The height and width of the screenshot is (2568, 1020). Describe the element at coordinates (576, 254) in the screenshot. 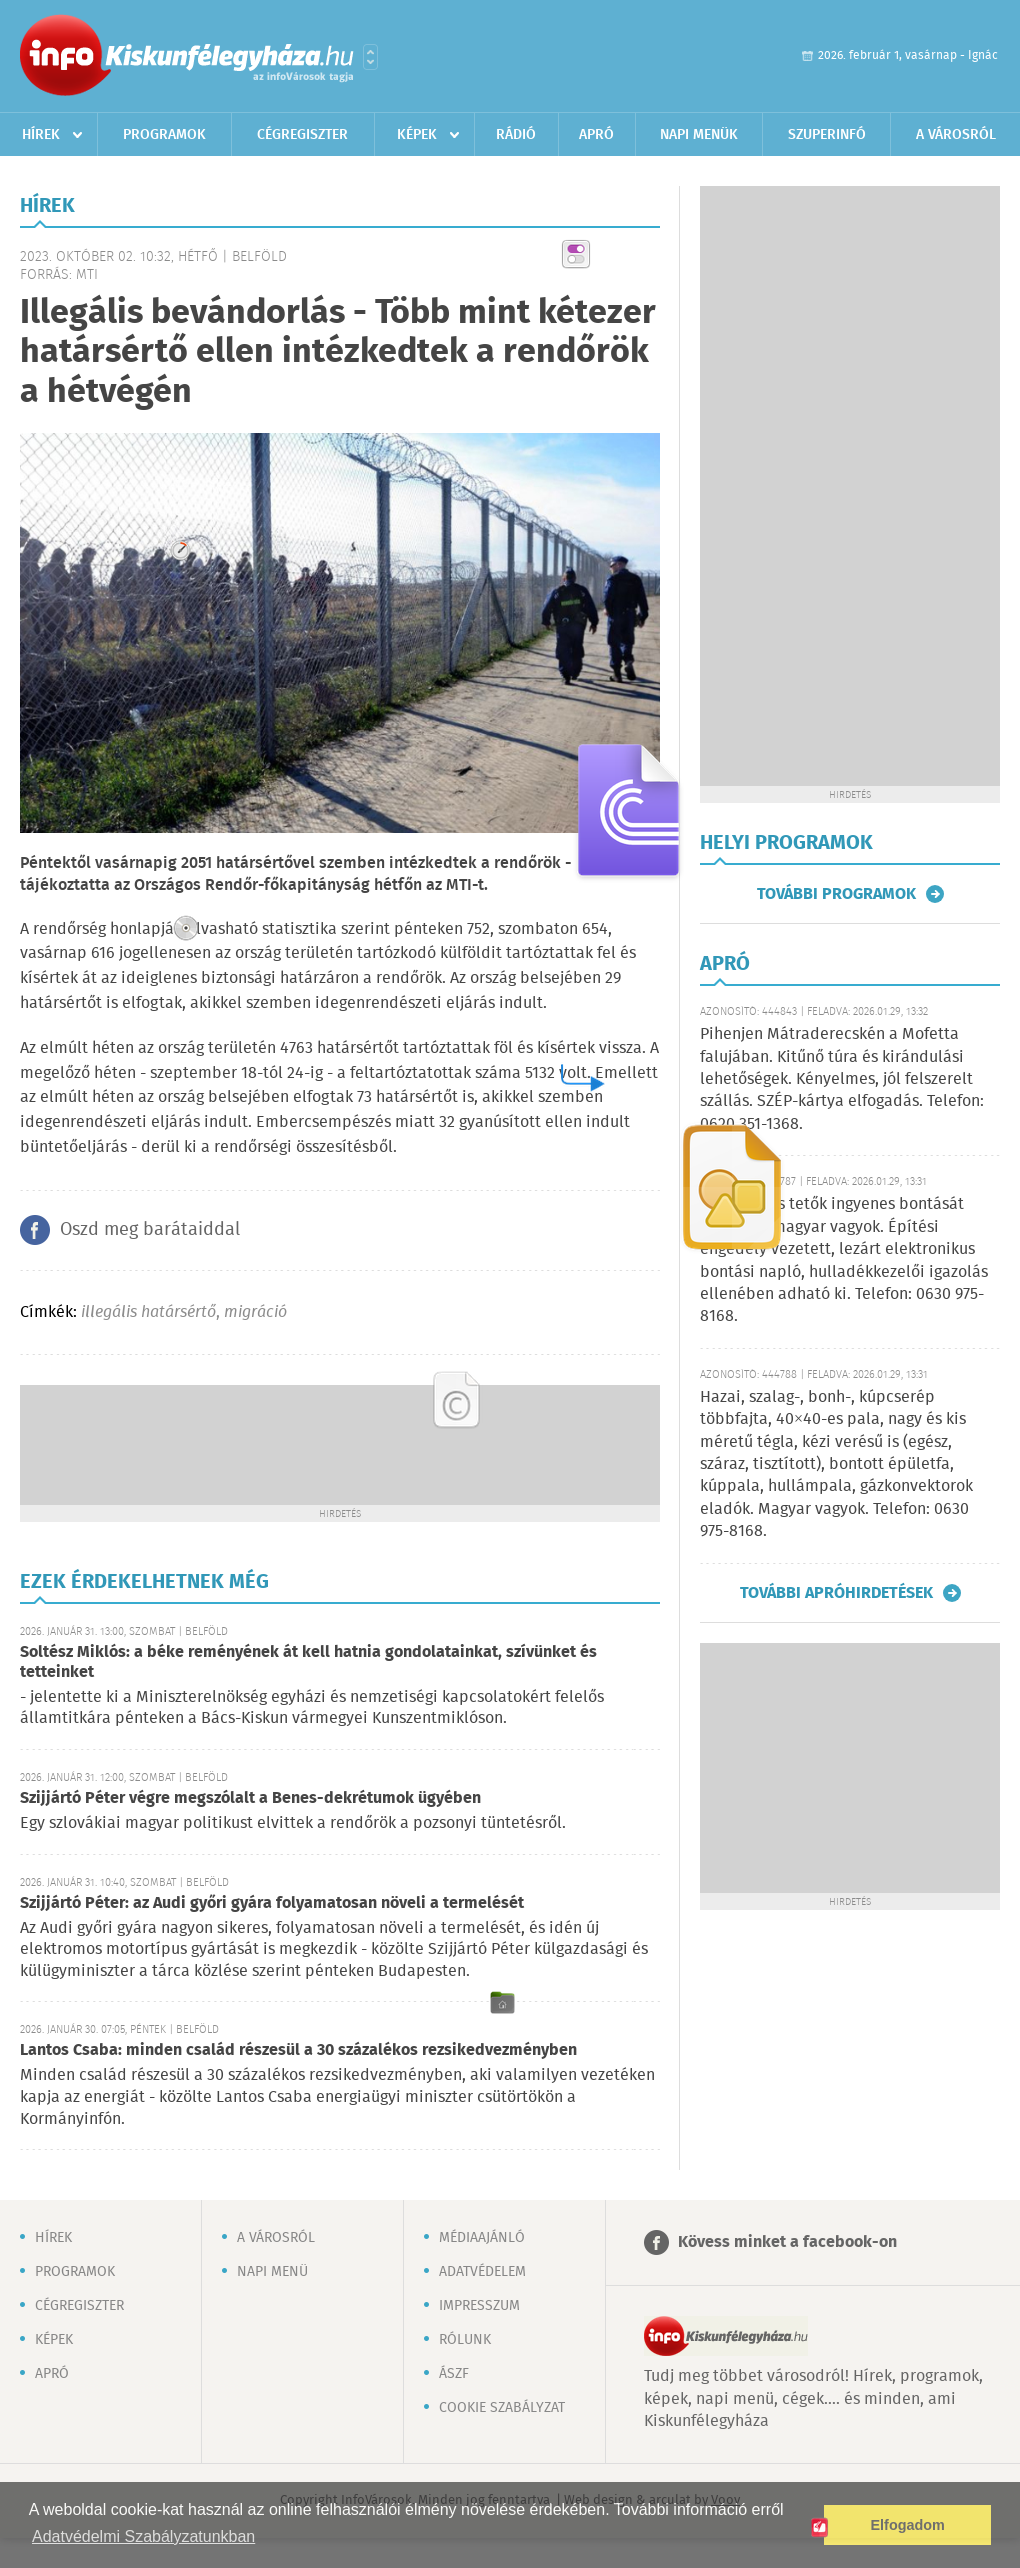

I see `open system tweaks or settings customization` at that location.